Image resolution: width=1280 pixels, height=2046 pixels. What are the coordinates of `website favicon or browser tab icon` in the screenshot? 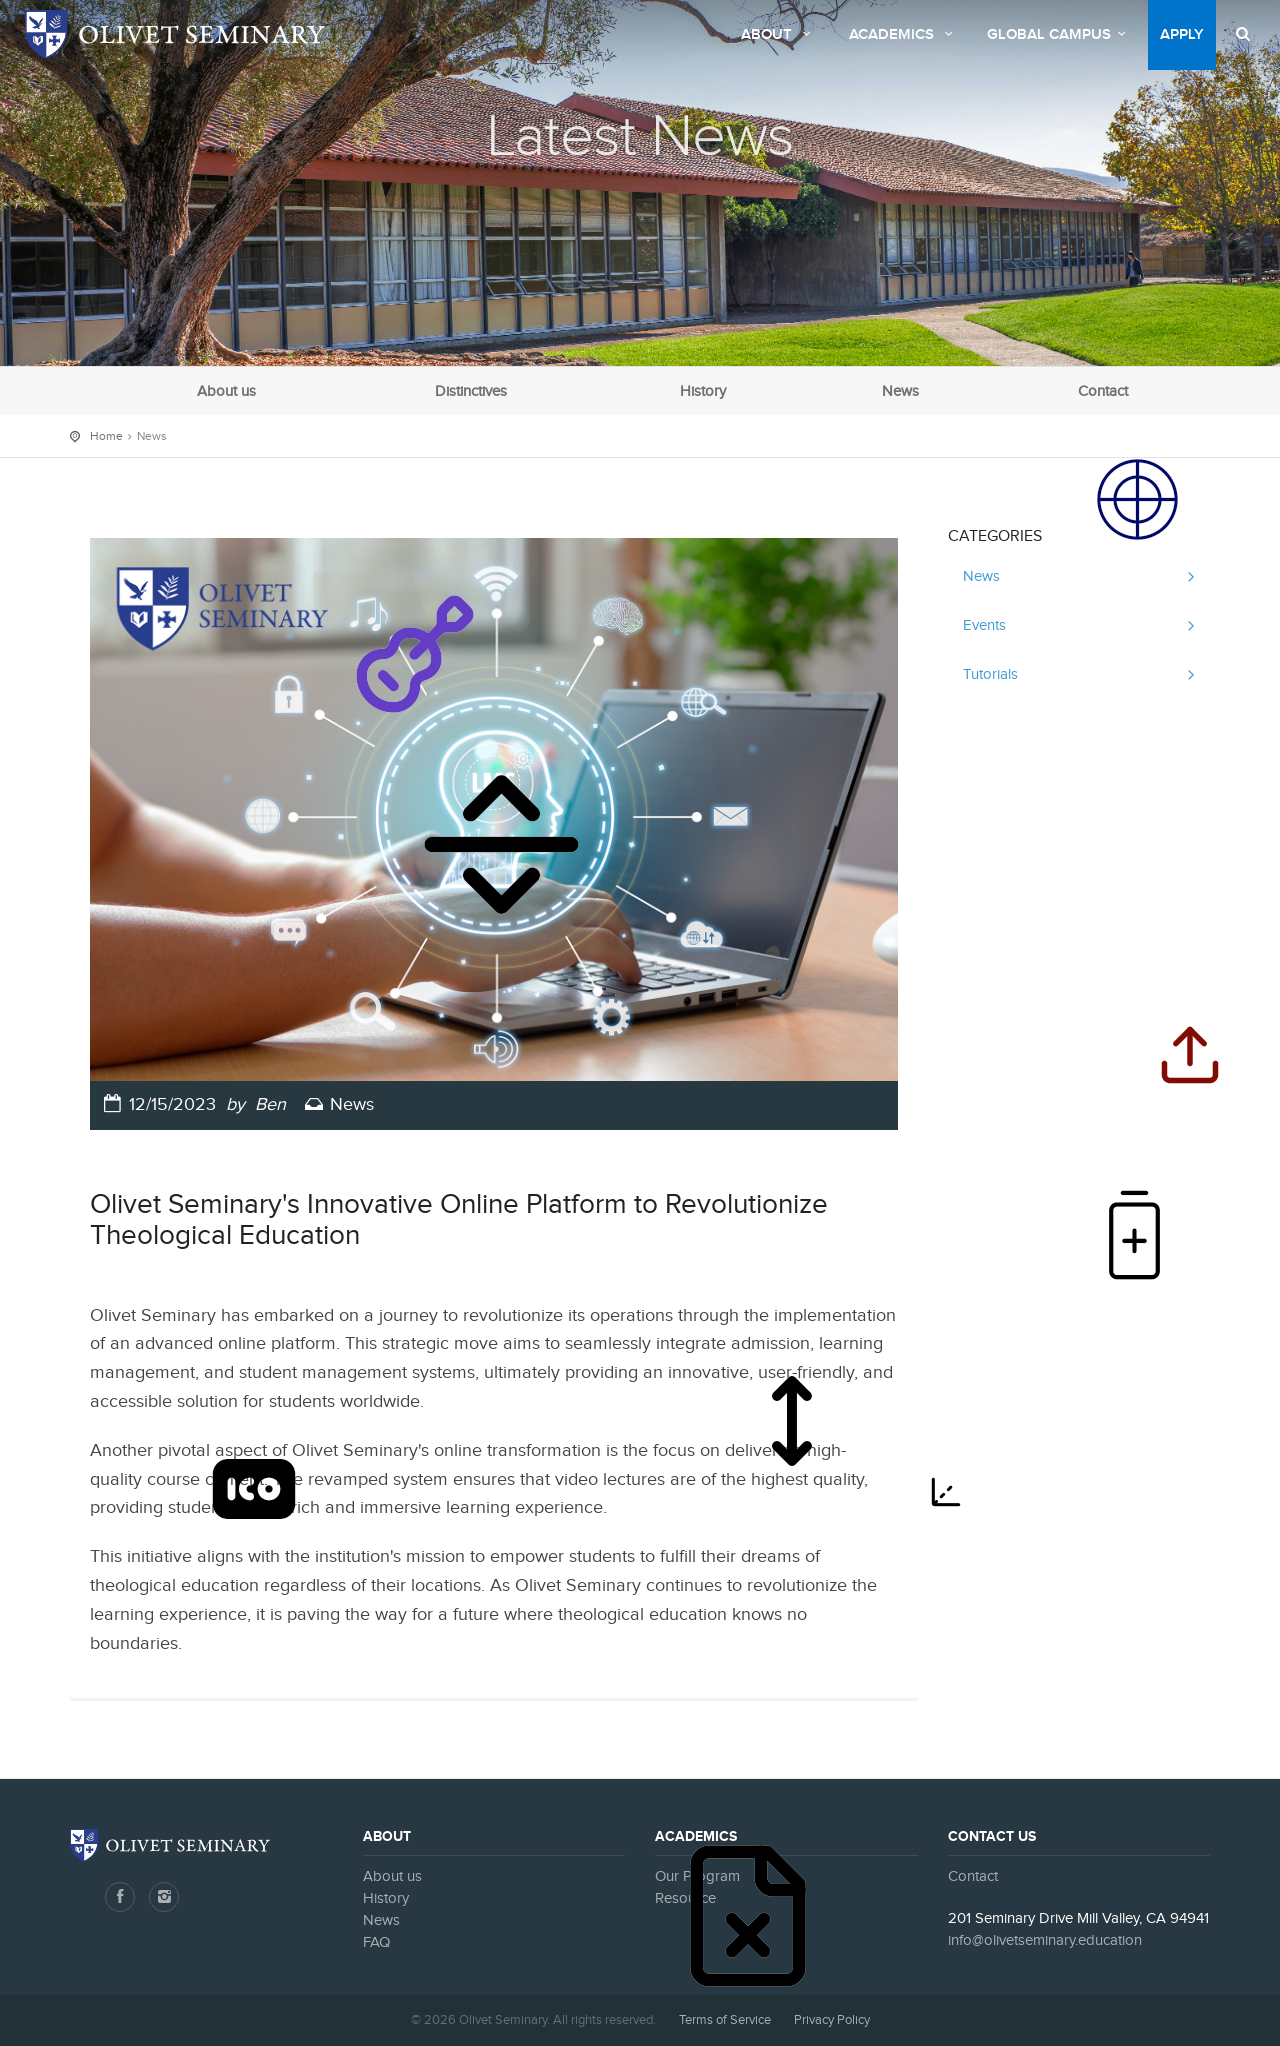 It's located at (254, 1489).